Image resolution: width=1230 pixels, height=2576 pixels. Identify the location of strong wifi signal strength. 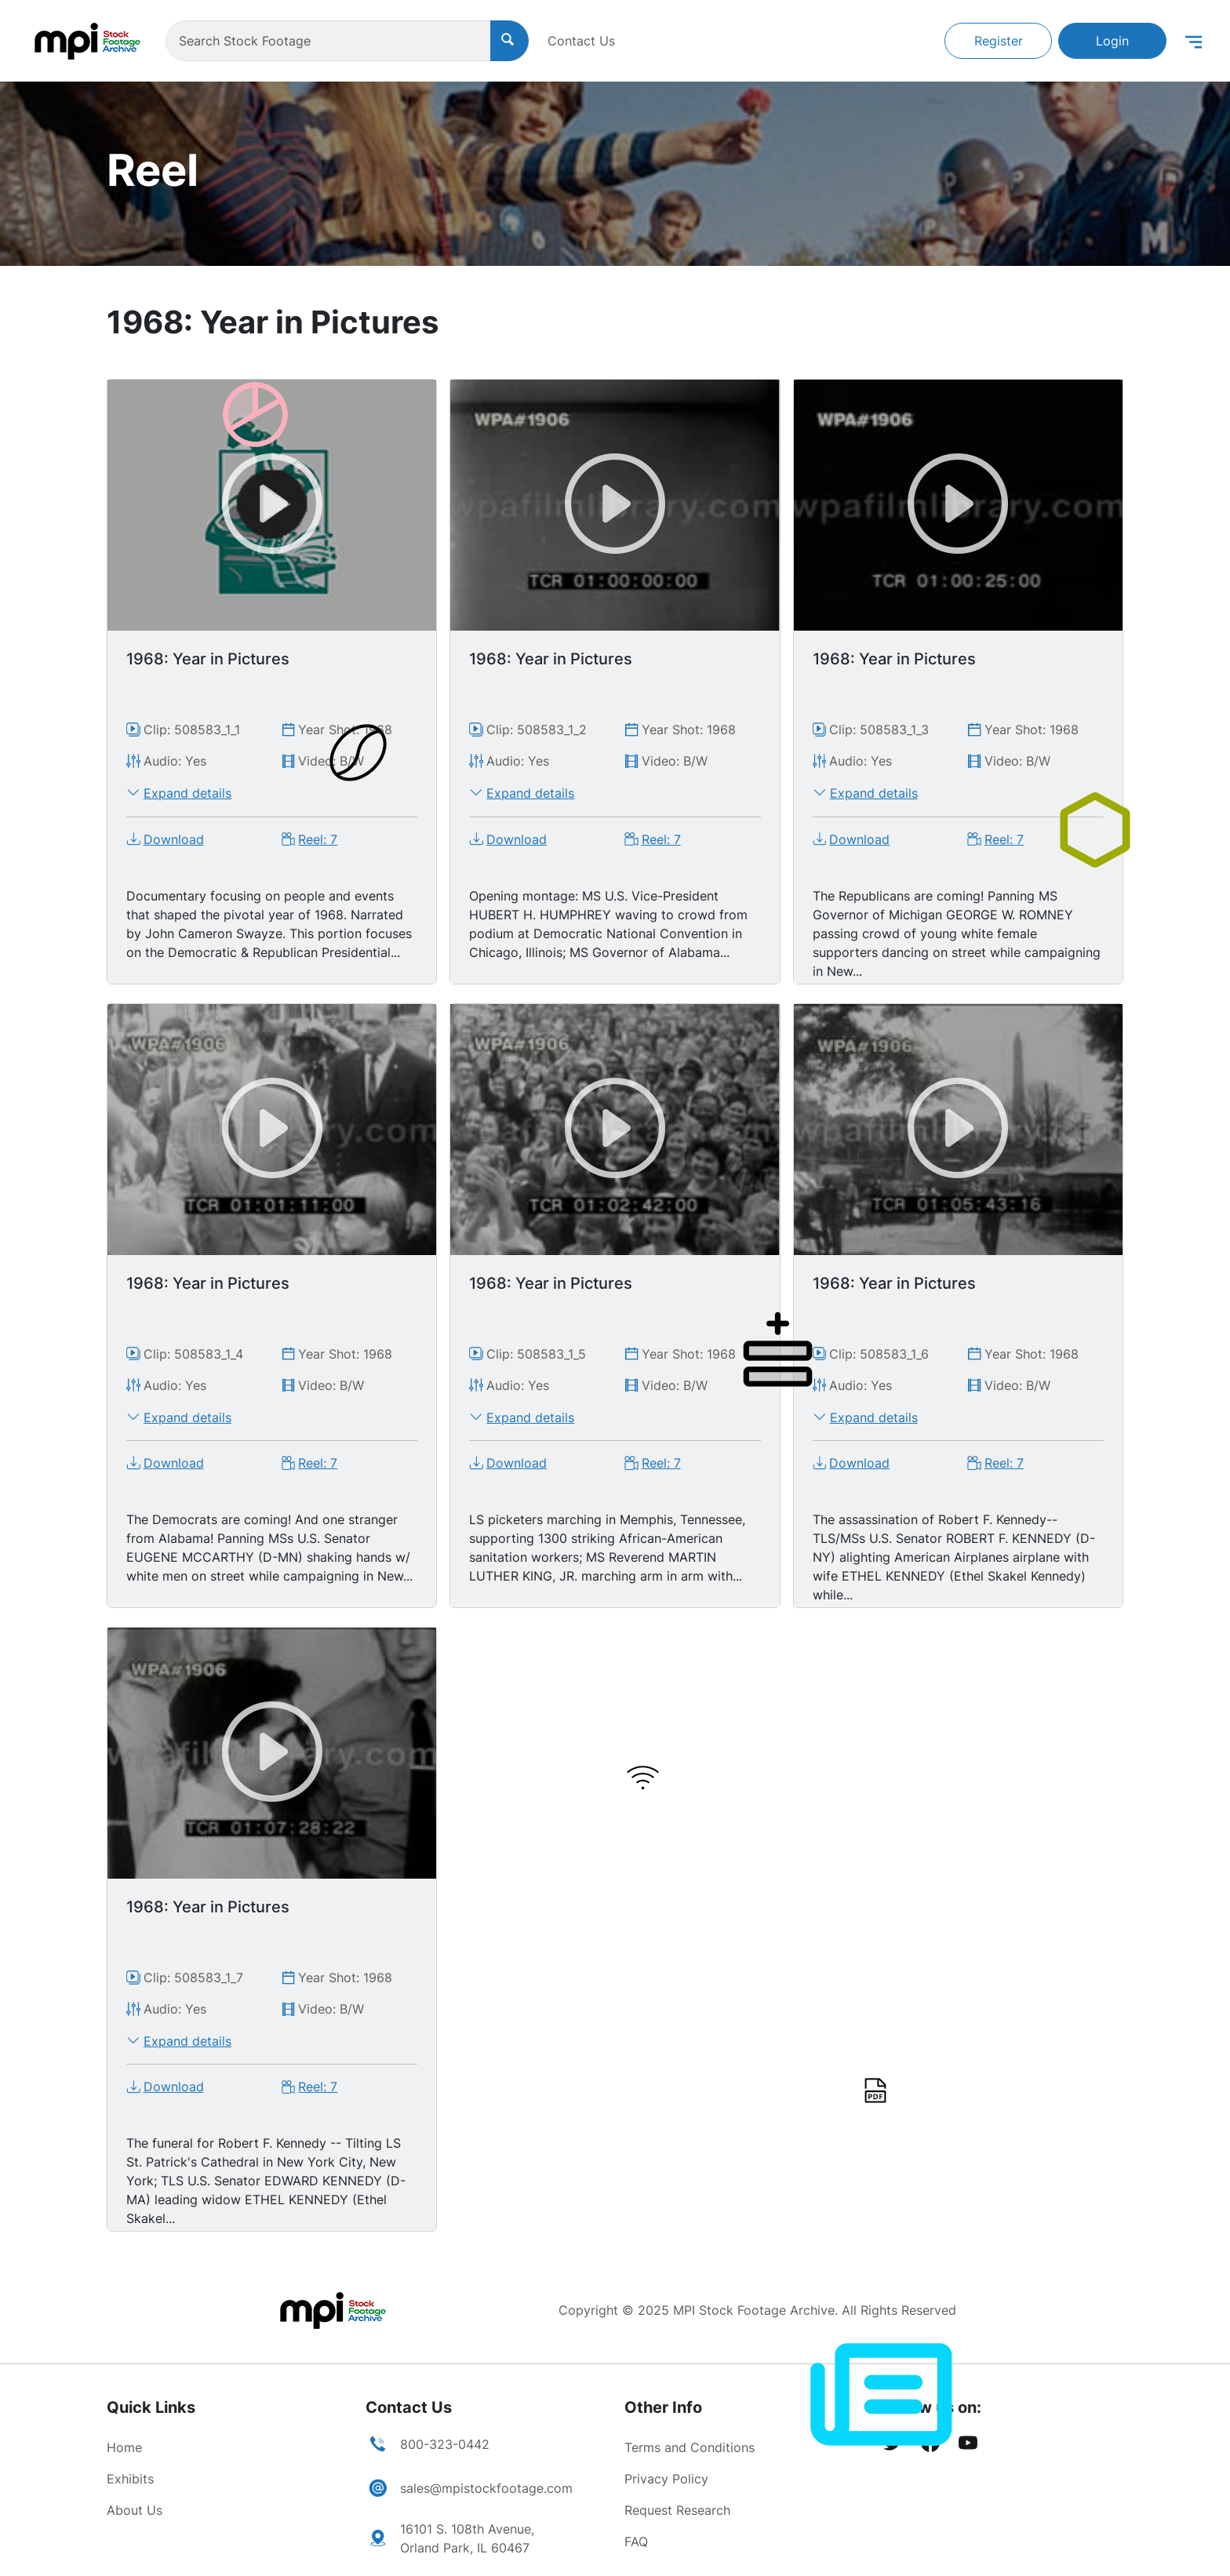
(642, 1777).